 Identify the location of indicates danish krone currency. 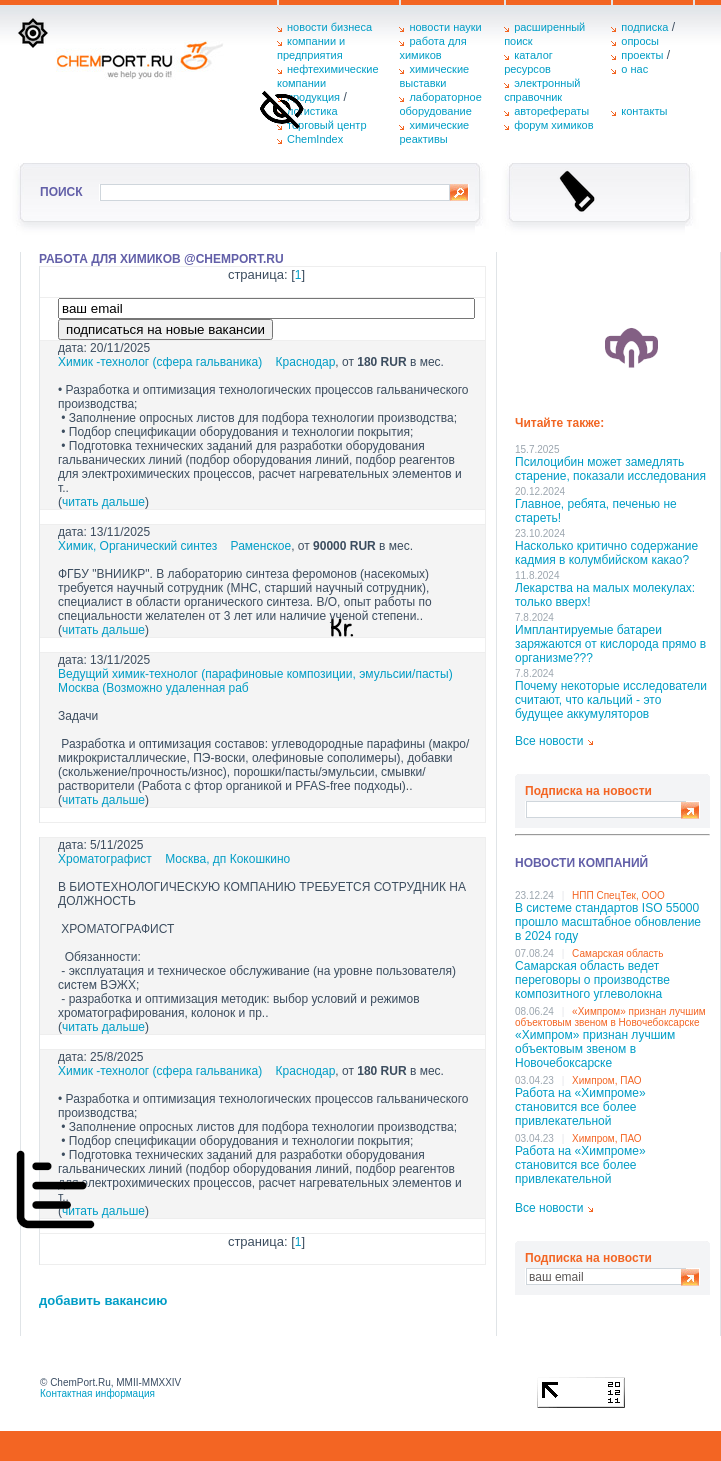
(341, 627).